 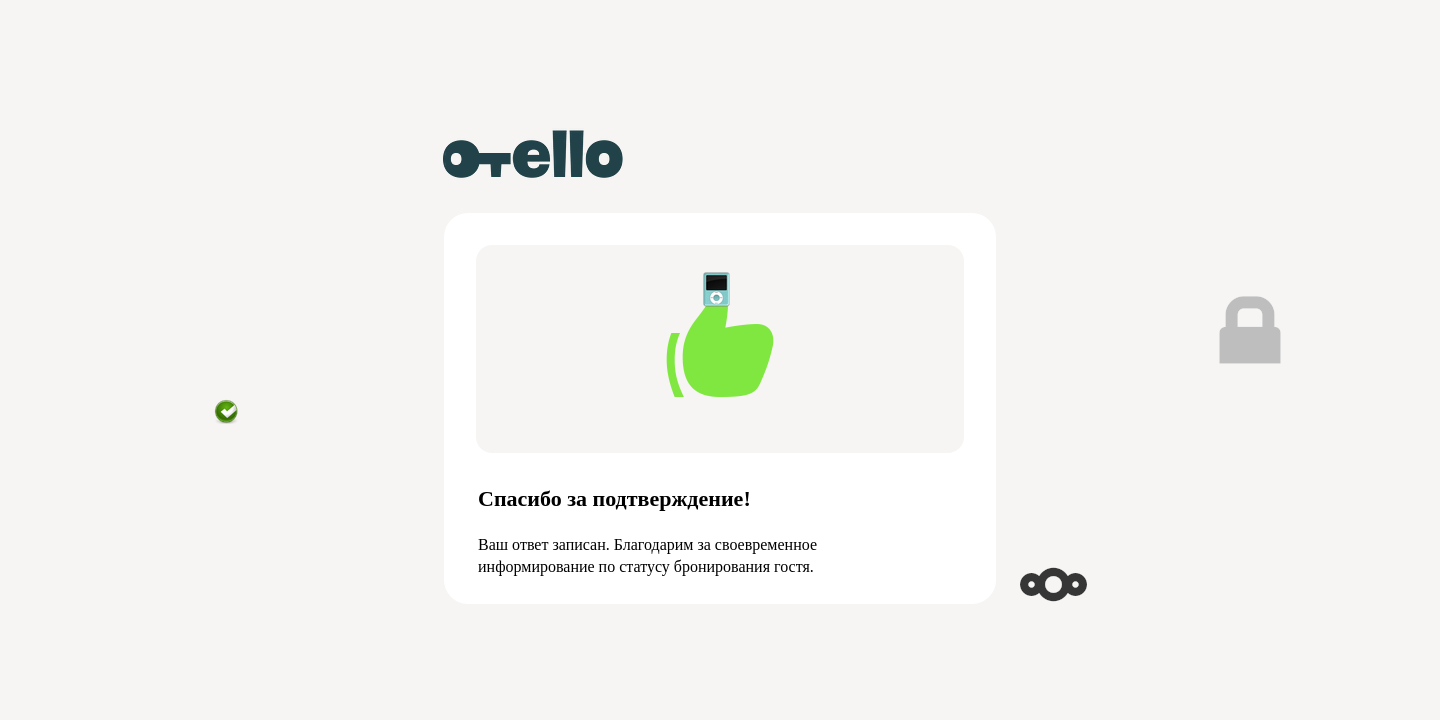 I want to click on indicates a default or selected item, so click(x=226, y=411).